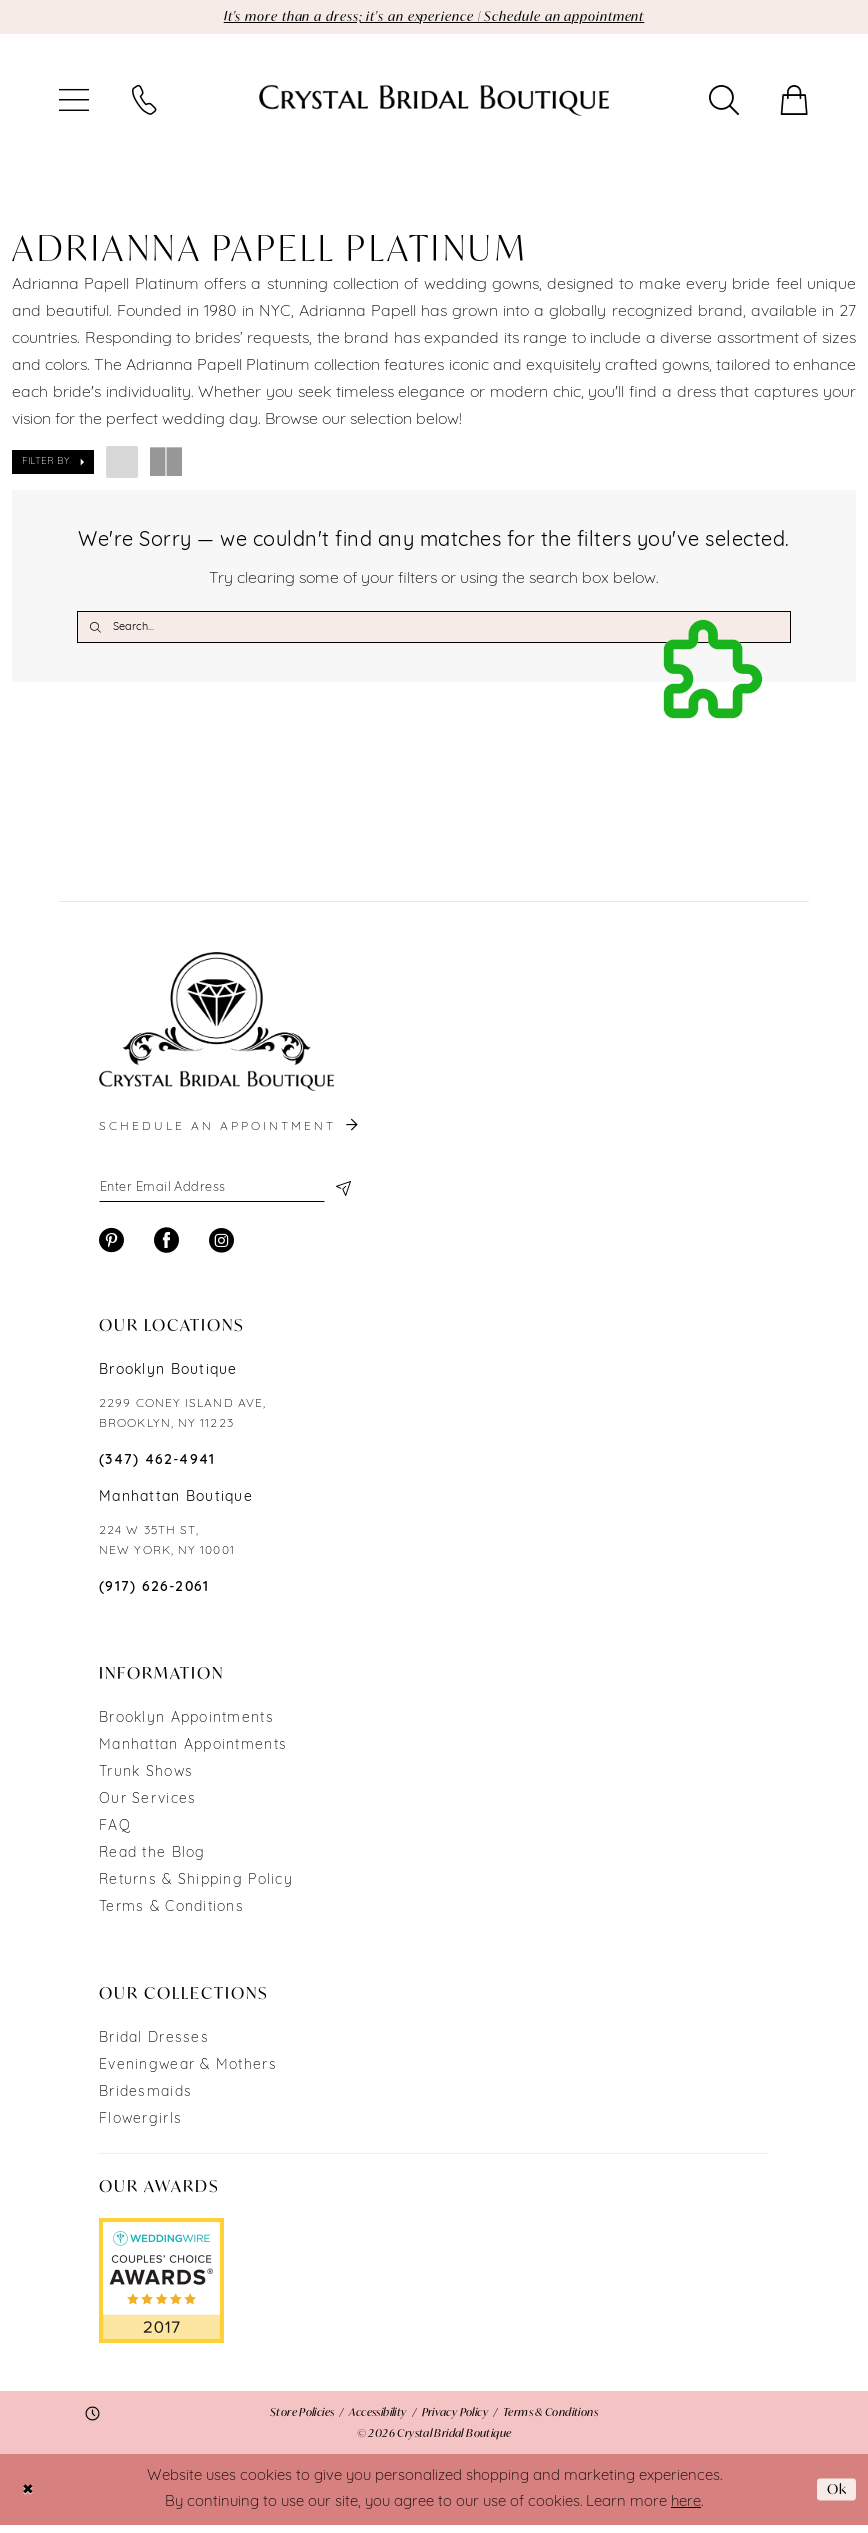 The image size is (868, 2533). Describe the element at coordinates (713, 669) in the screenshot. I see `access plugins or extensions` at that location.